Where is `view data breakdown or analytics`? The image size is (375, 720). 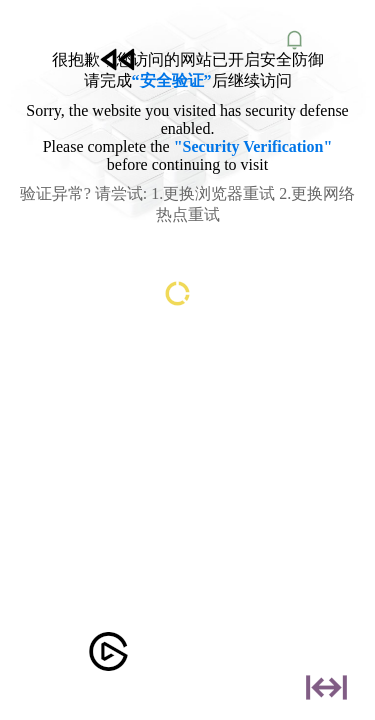 view data breakdown or analytics is located at coordinates (177, 293).